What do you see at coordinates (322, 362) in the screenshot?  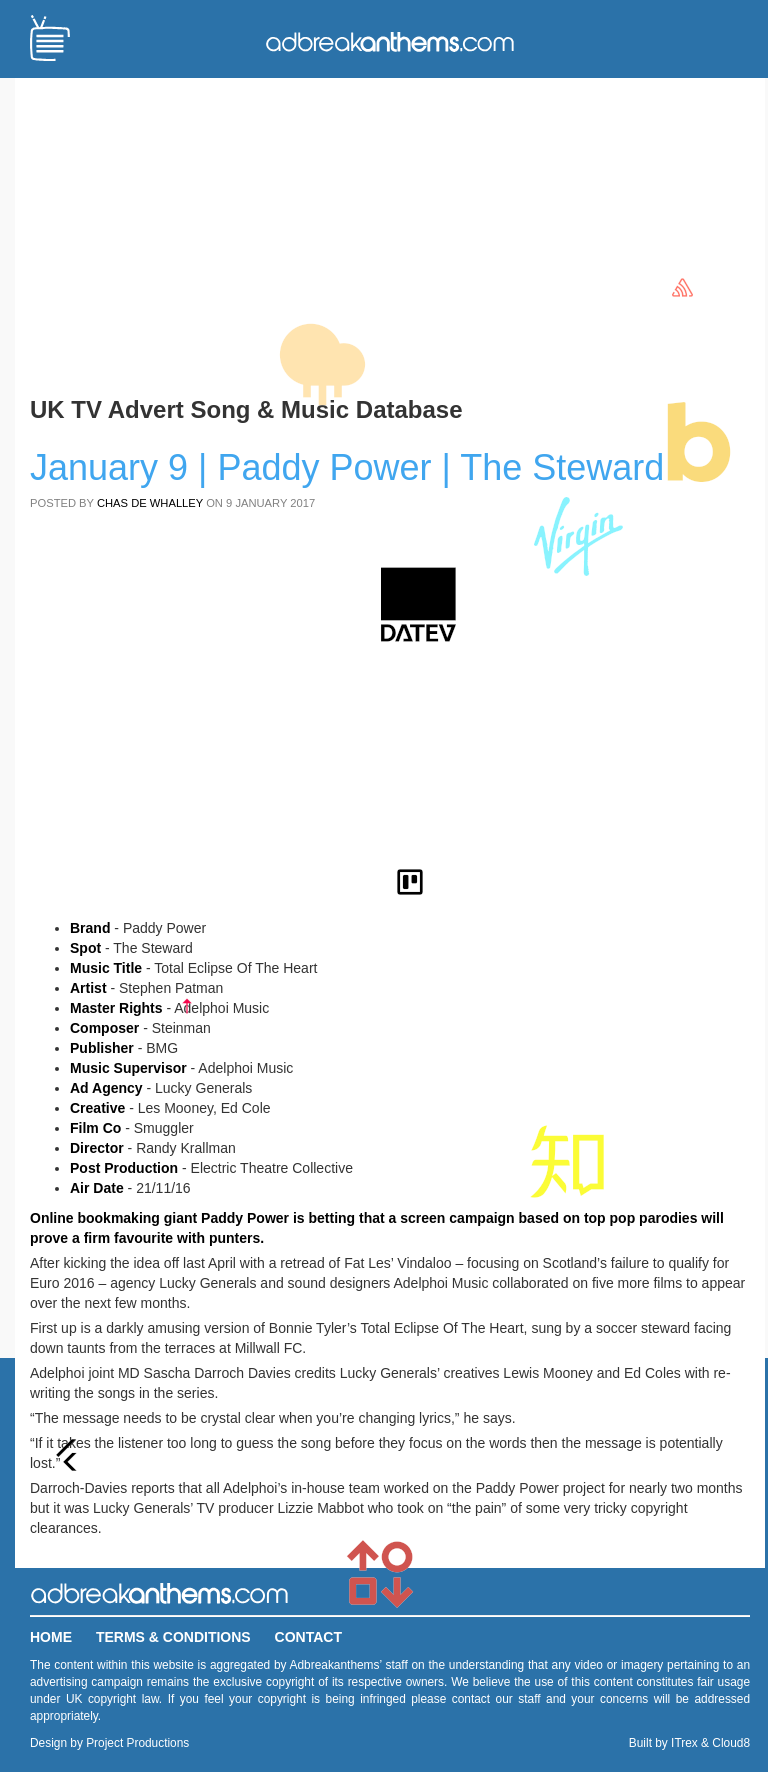 I see `indicates heavy rain or showers in weather forecast` at bounding box center [322, 362].